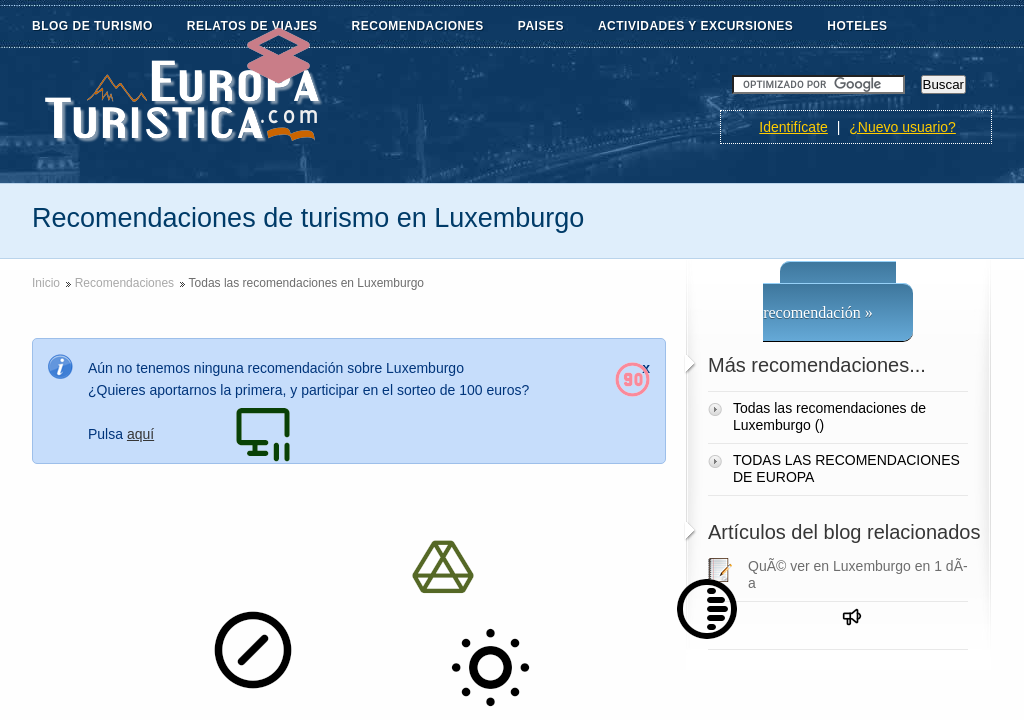  What do you see at coordinates (707, 609) in the screenshot?
I see `toggle shadow effects on an element` at bounding box center [707, 609].